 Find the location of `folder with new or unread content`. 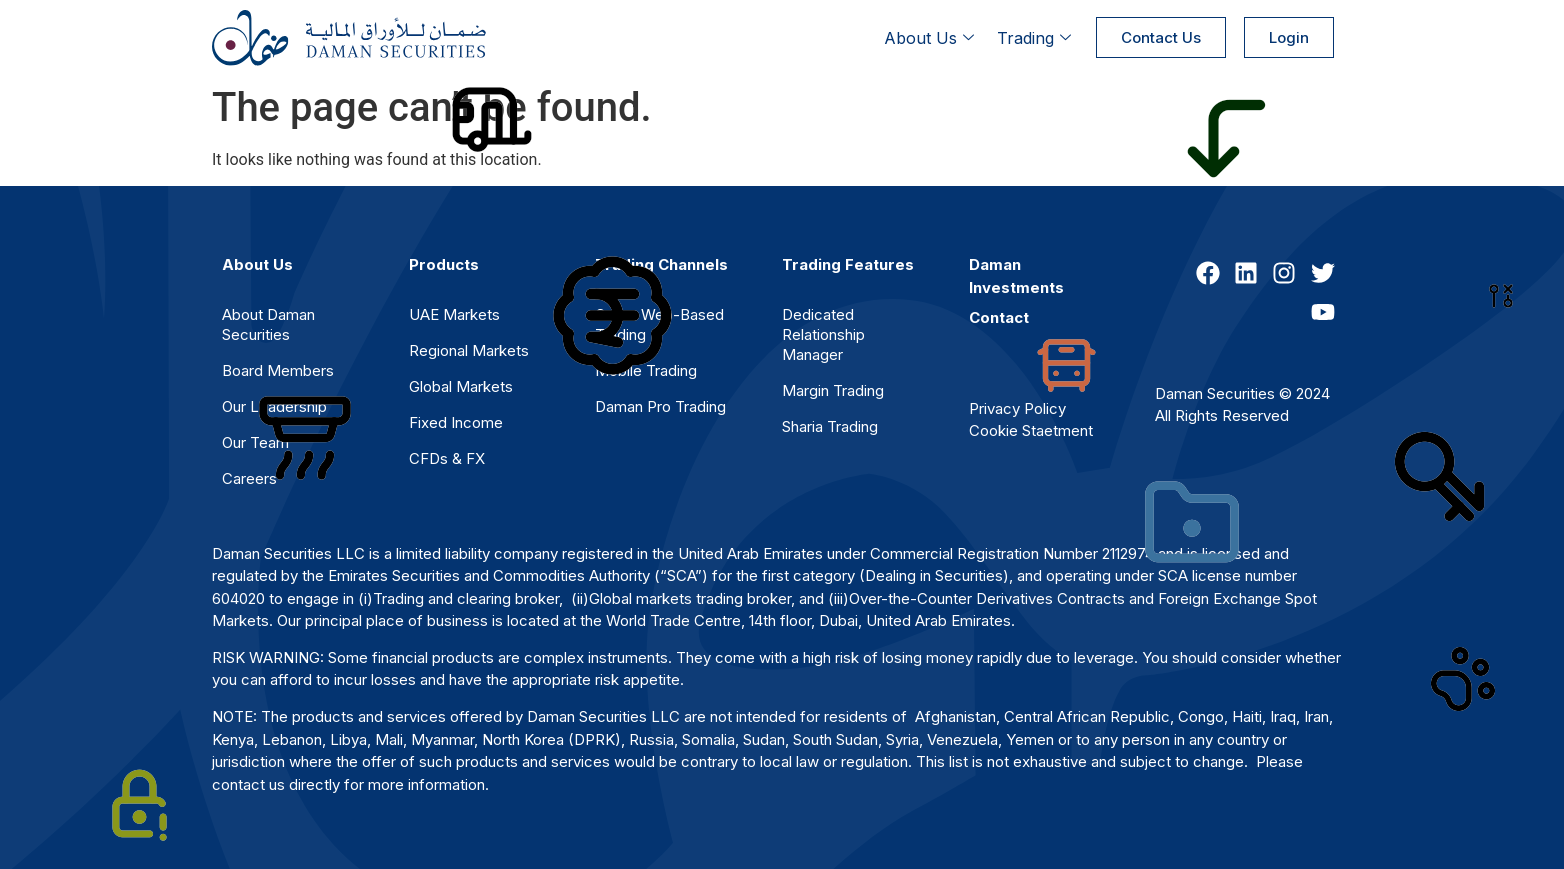

folder with new or unread content is located at coordinates (1192, 524).